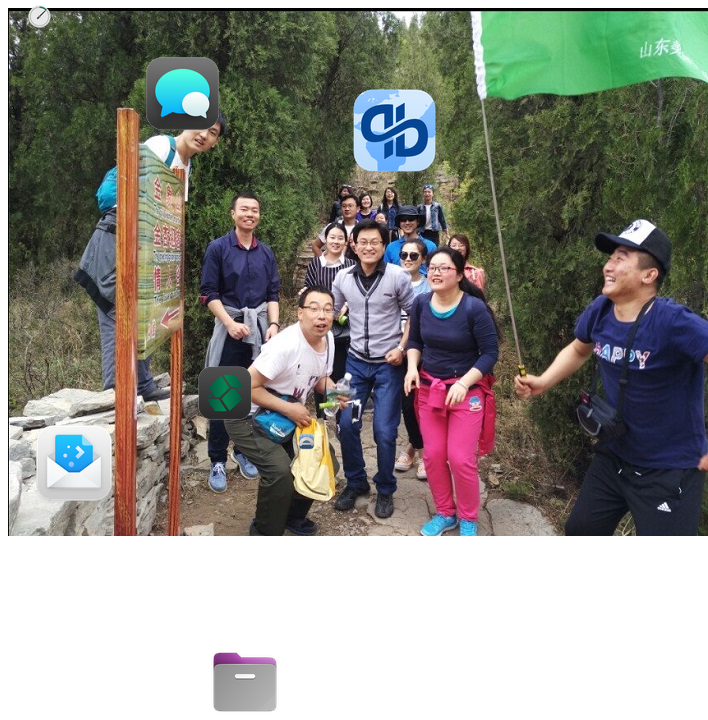 Image resolution: width=708 pixels, height=720 pixels. What do you see at coordinates (39, 16) in the screenshot?
I see `open sysprof system profiler` at bounding box center [39, 16].